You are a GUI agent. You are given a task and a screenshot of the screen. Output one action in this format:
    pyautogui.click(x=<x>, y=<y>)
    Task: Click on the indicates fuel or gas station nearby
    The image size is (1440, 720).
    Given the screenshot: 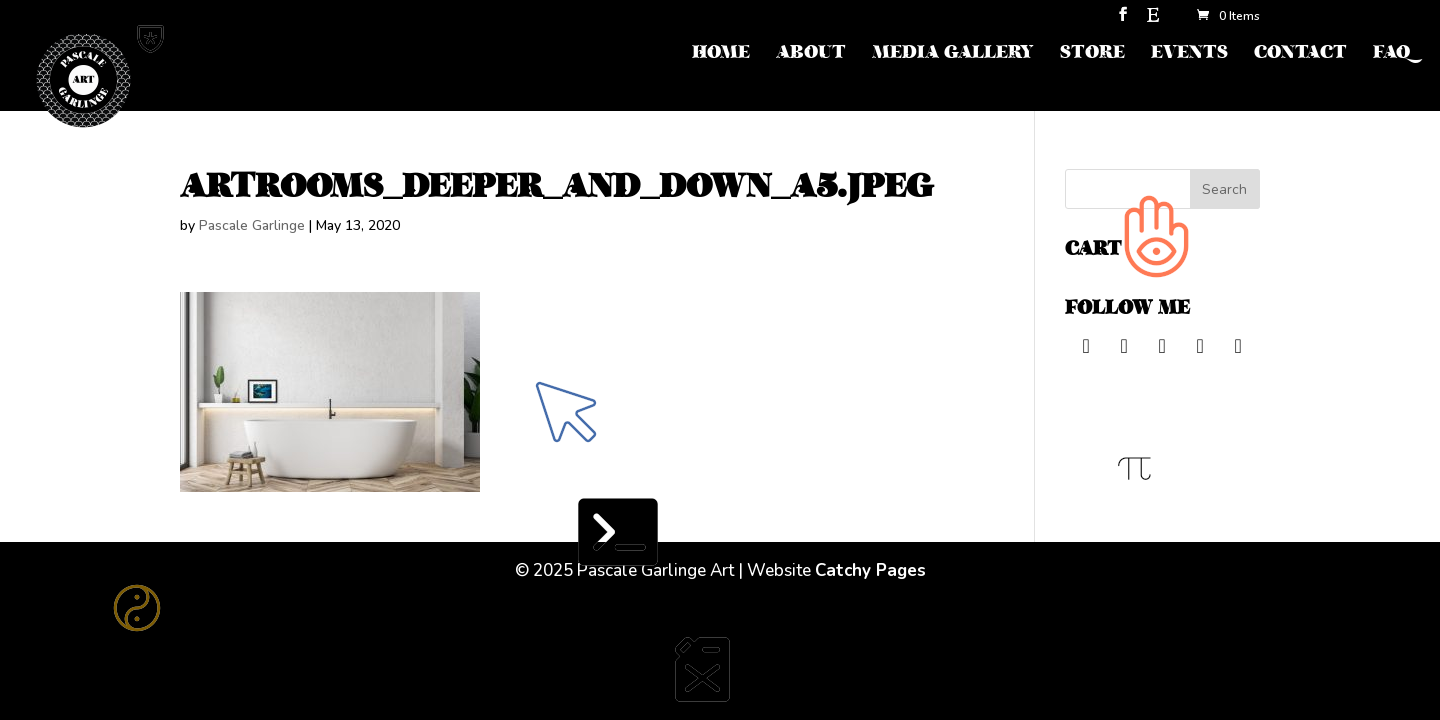 What is the action you would take?
    pyautogui.click(x=702, y=669)
    